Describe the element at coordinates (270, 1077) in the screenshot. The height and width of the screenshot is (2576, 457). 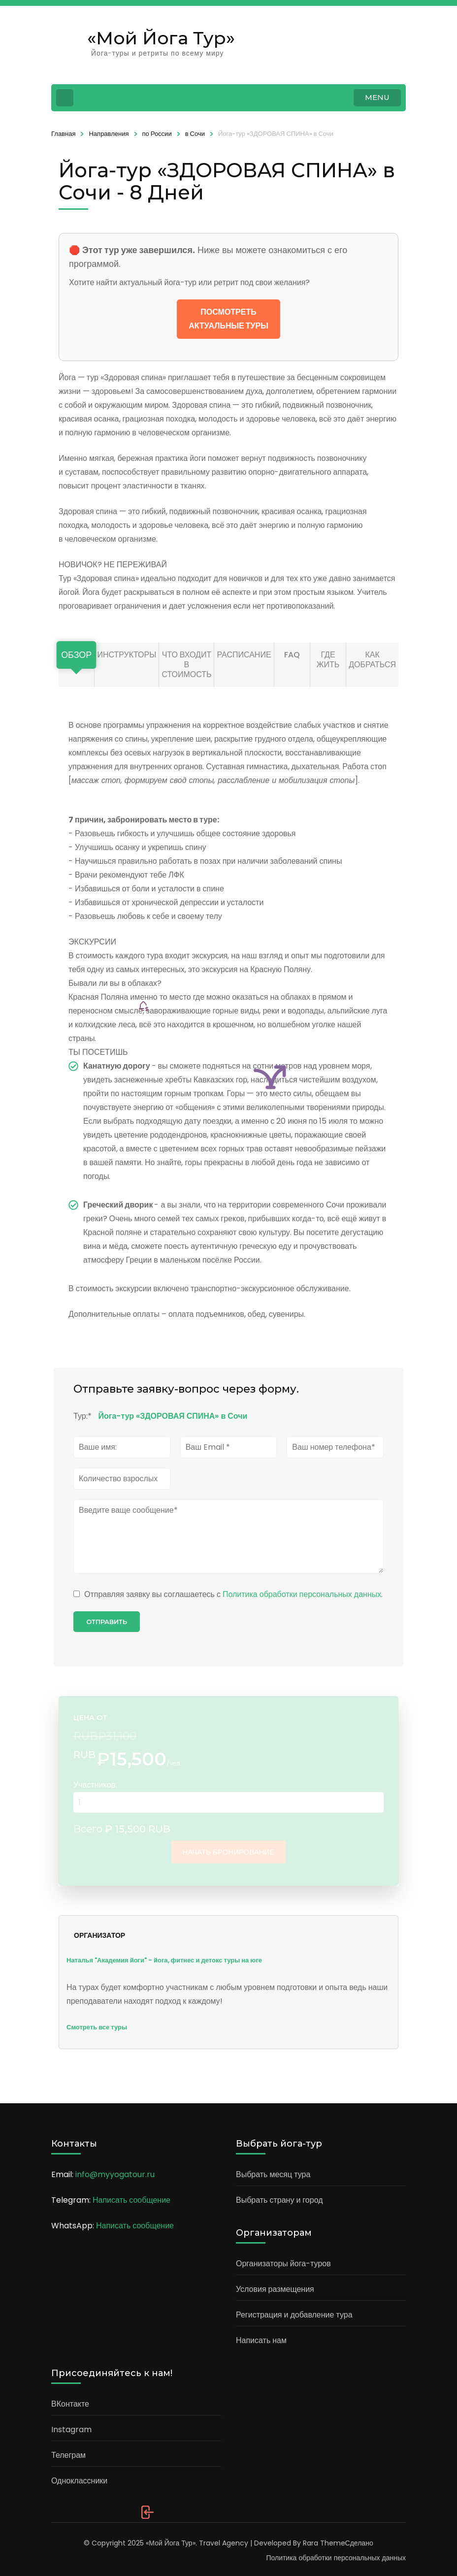
I see `redirect or reroute content` at that location.